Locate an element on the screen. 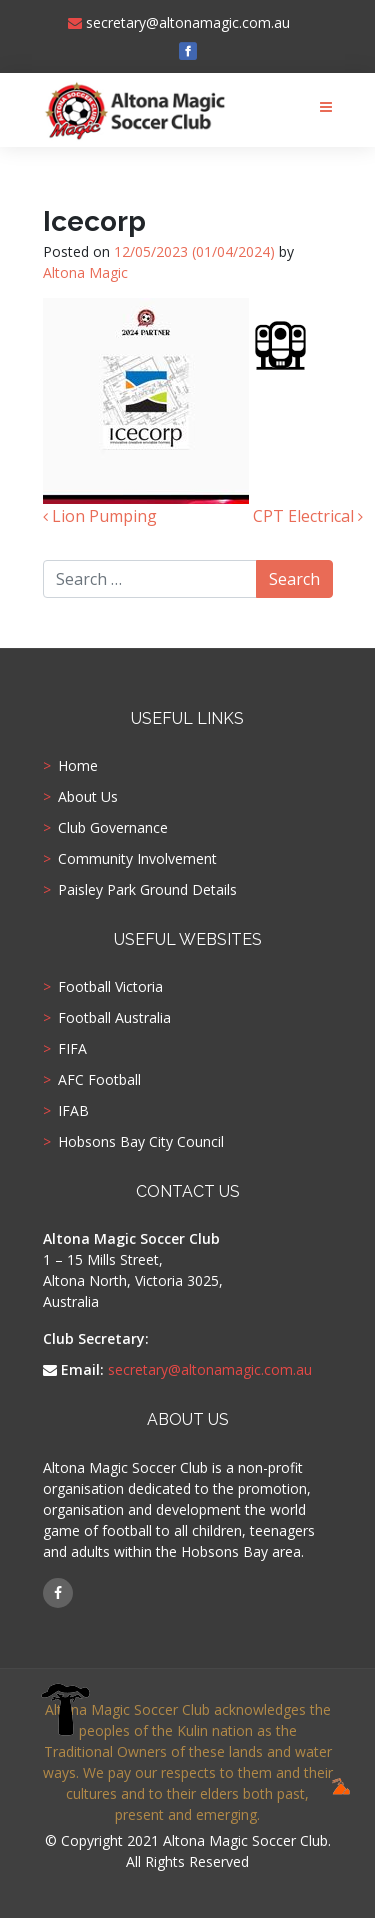 The width and height of the screenshot is (375, 1918). manage resource stockpiles is located at coordinates (341, 1786).